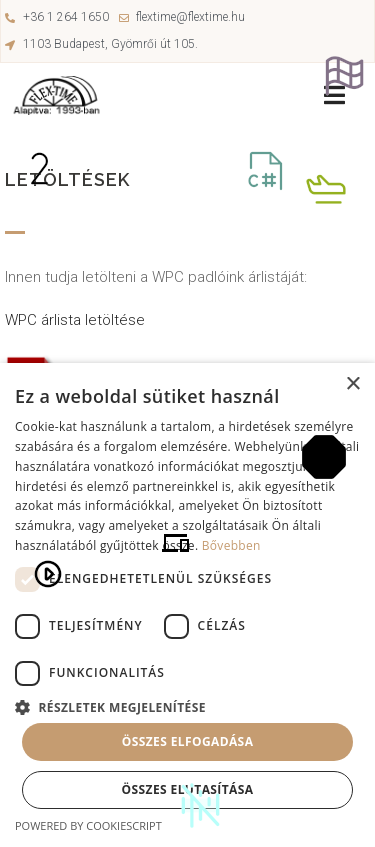  I want to click on audio waveform disabled or muted, so click(200, 805).